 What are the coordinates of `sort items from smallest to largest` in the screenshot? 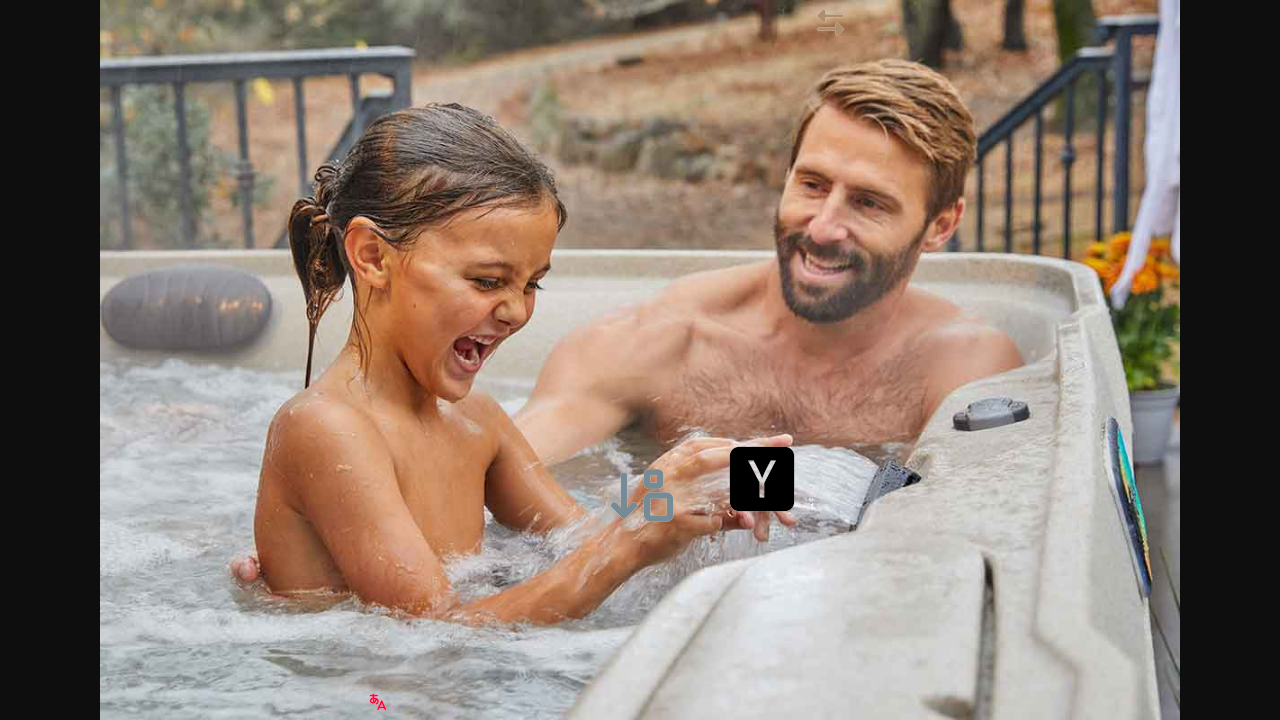 It's located at (640, 495).